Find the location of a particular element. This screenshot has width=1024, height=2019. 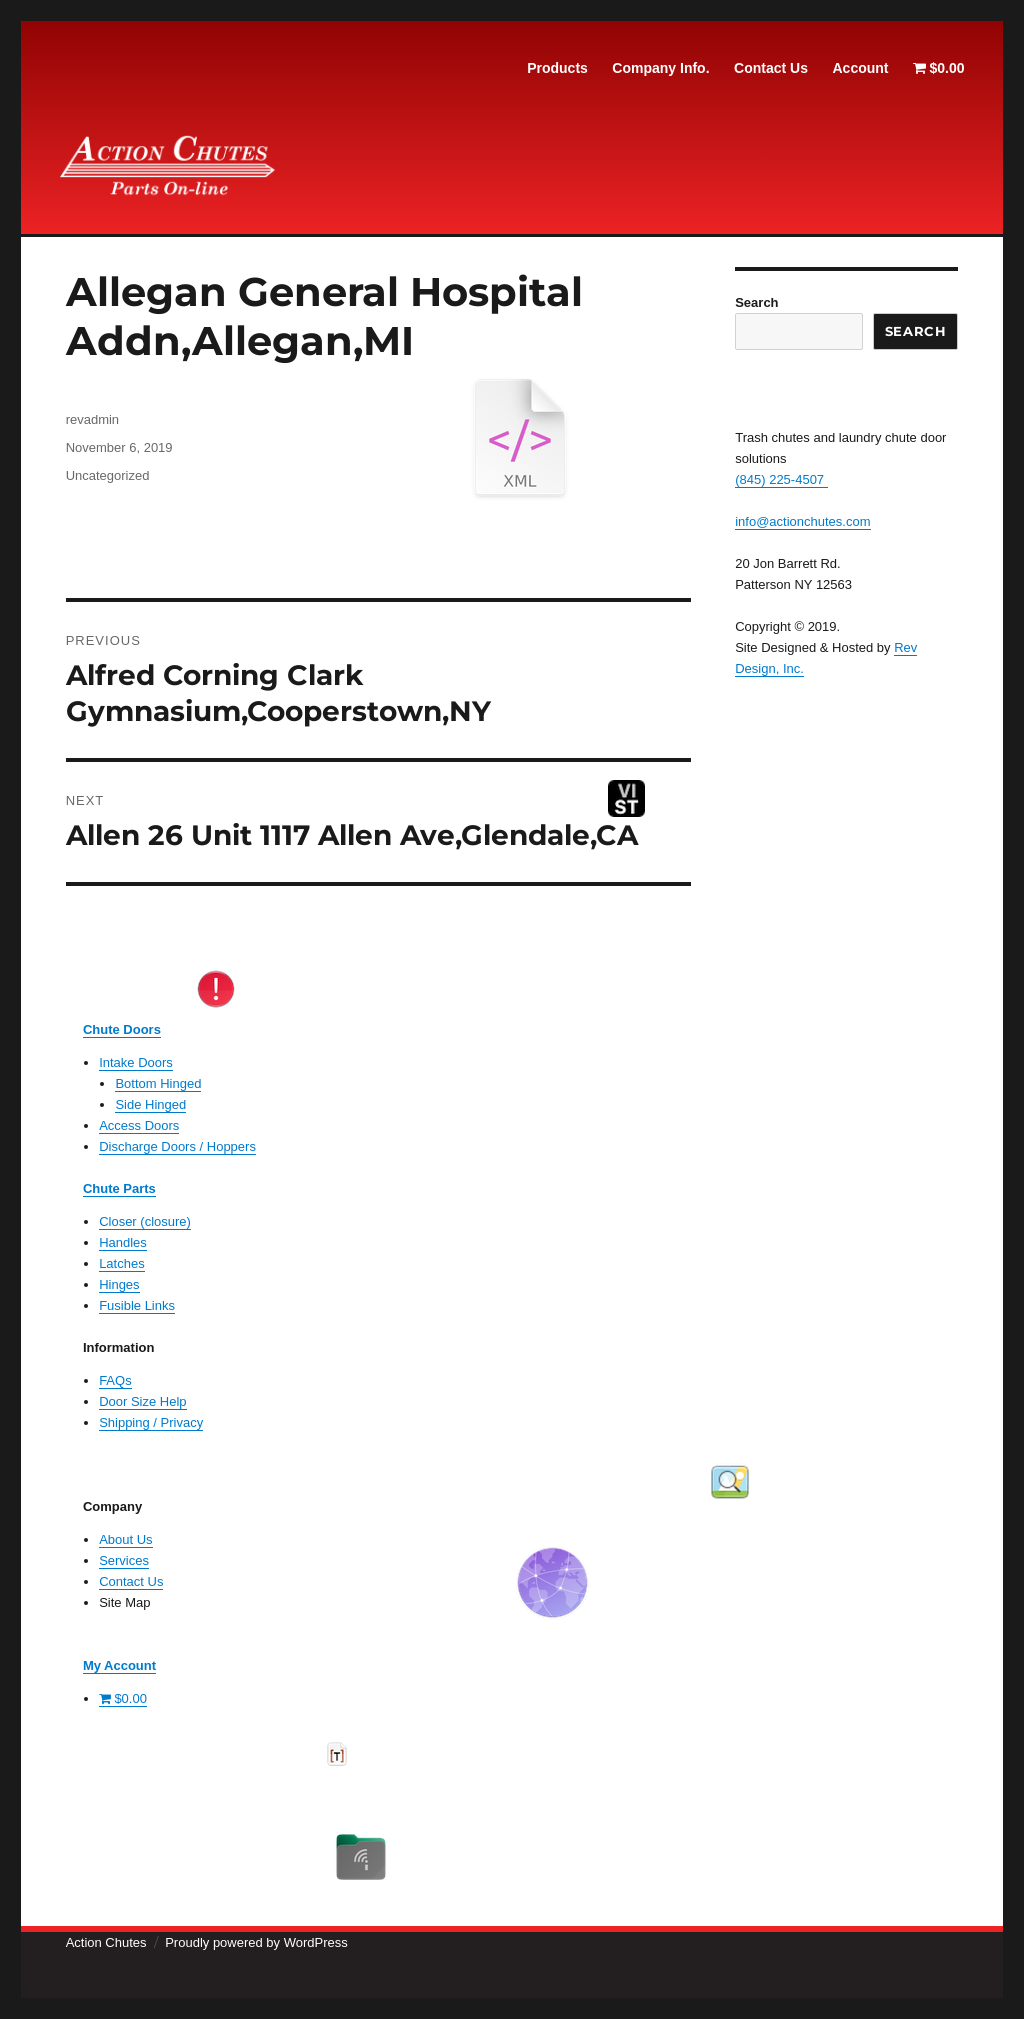

vietnamese input method - simple telex keyboard is located at coordinates (626, 798).